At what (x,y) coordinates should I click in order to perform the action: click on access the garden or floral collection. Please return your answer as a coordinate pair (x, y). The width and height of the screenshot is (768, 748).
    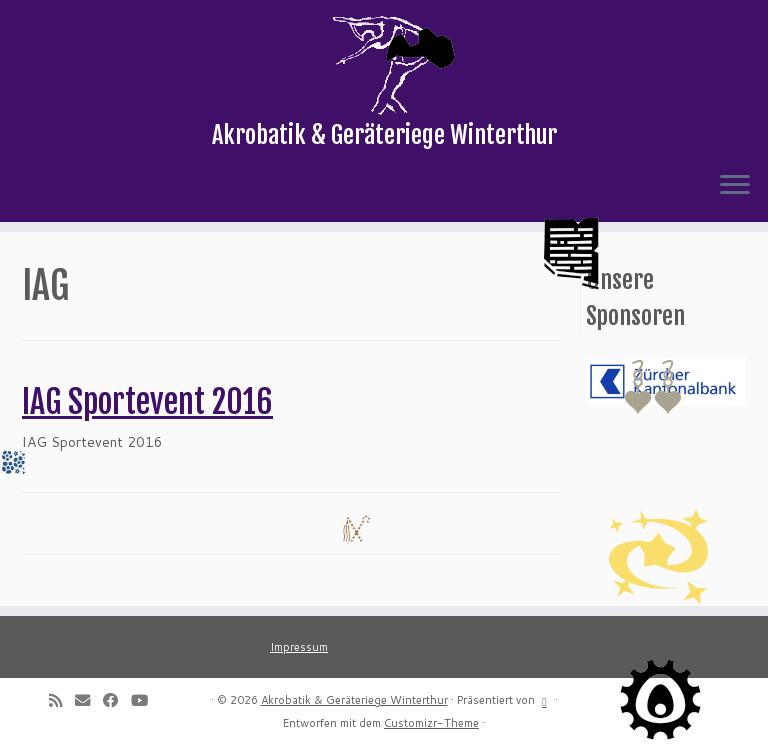
    Looking at the image, I should click on (13, 462).